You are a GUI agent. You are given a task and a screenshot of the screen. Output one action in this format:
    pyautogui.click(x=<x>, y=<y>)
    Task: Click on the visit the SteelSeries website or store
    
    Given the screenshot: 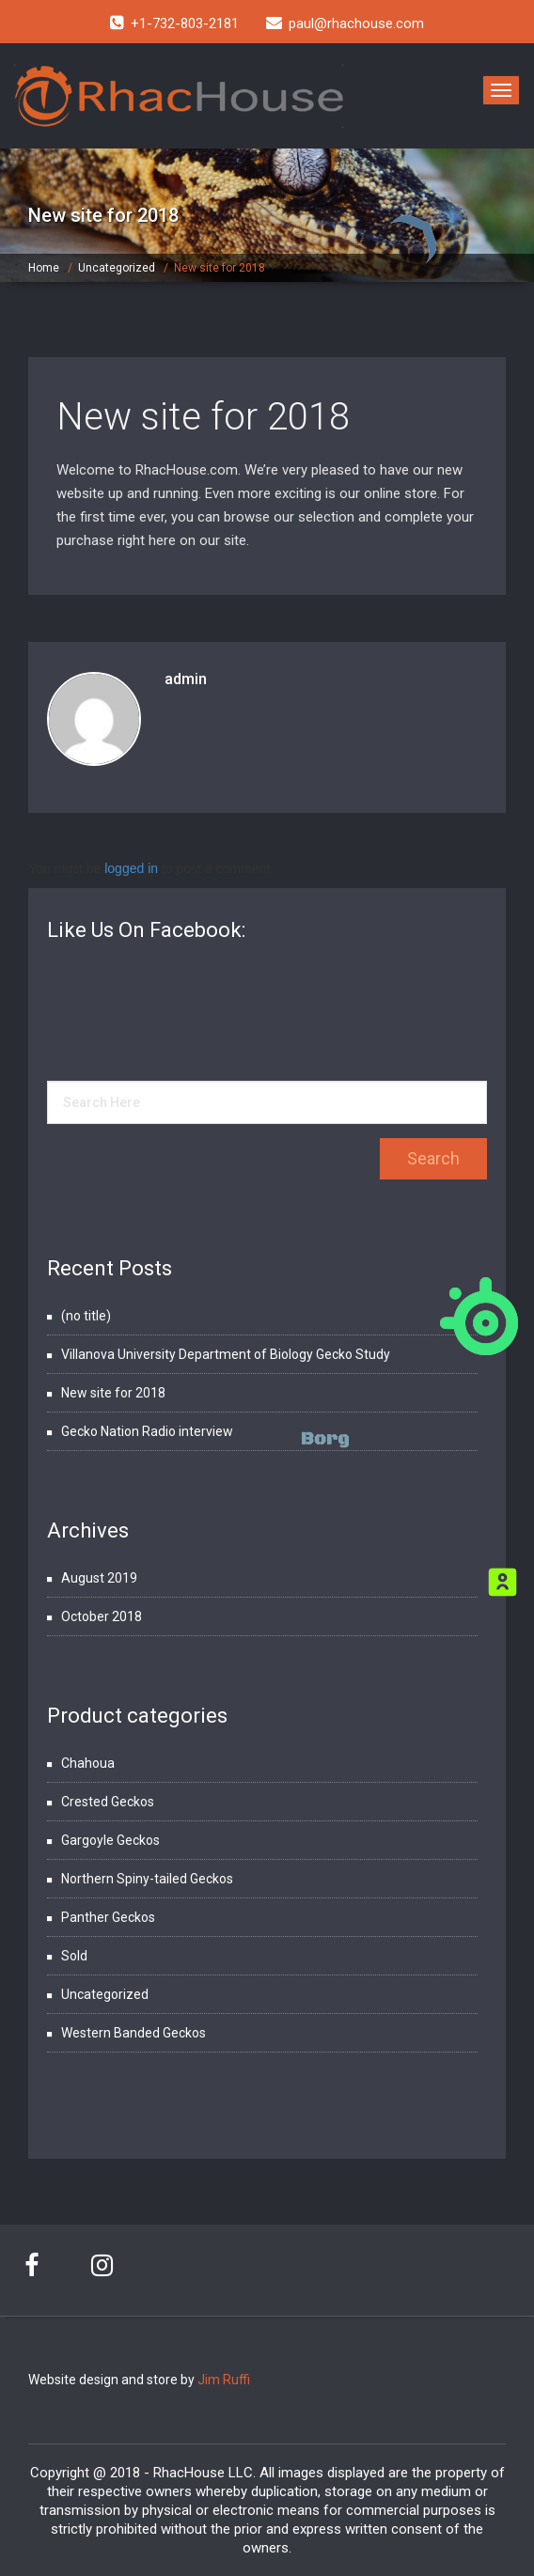 What is the action you would take?
    pyautogui.click(x=479, y=1316)
    